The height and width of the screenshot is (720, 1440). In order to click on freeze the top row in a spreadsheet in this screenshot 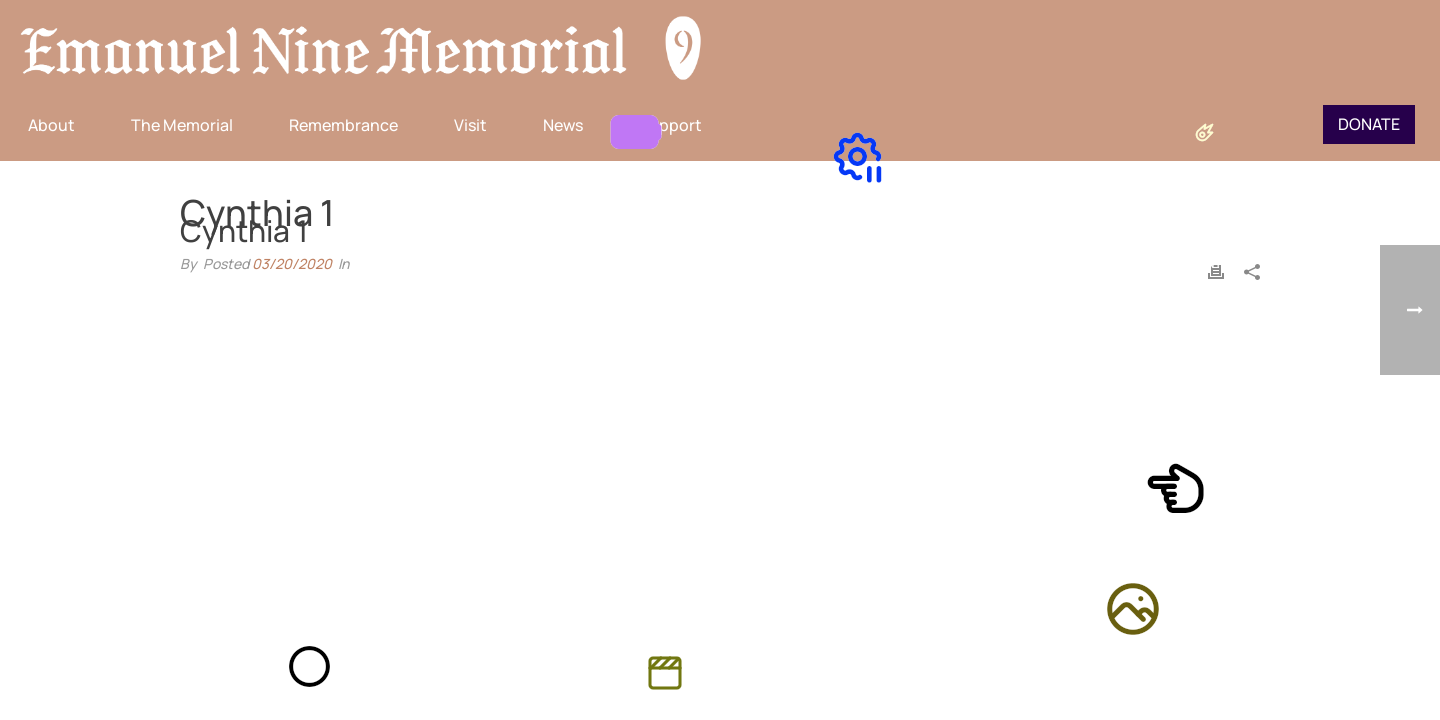, I will do `click(665, 673)`.